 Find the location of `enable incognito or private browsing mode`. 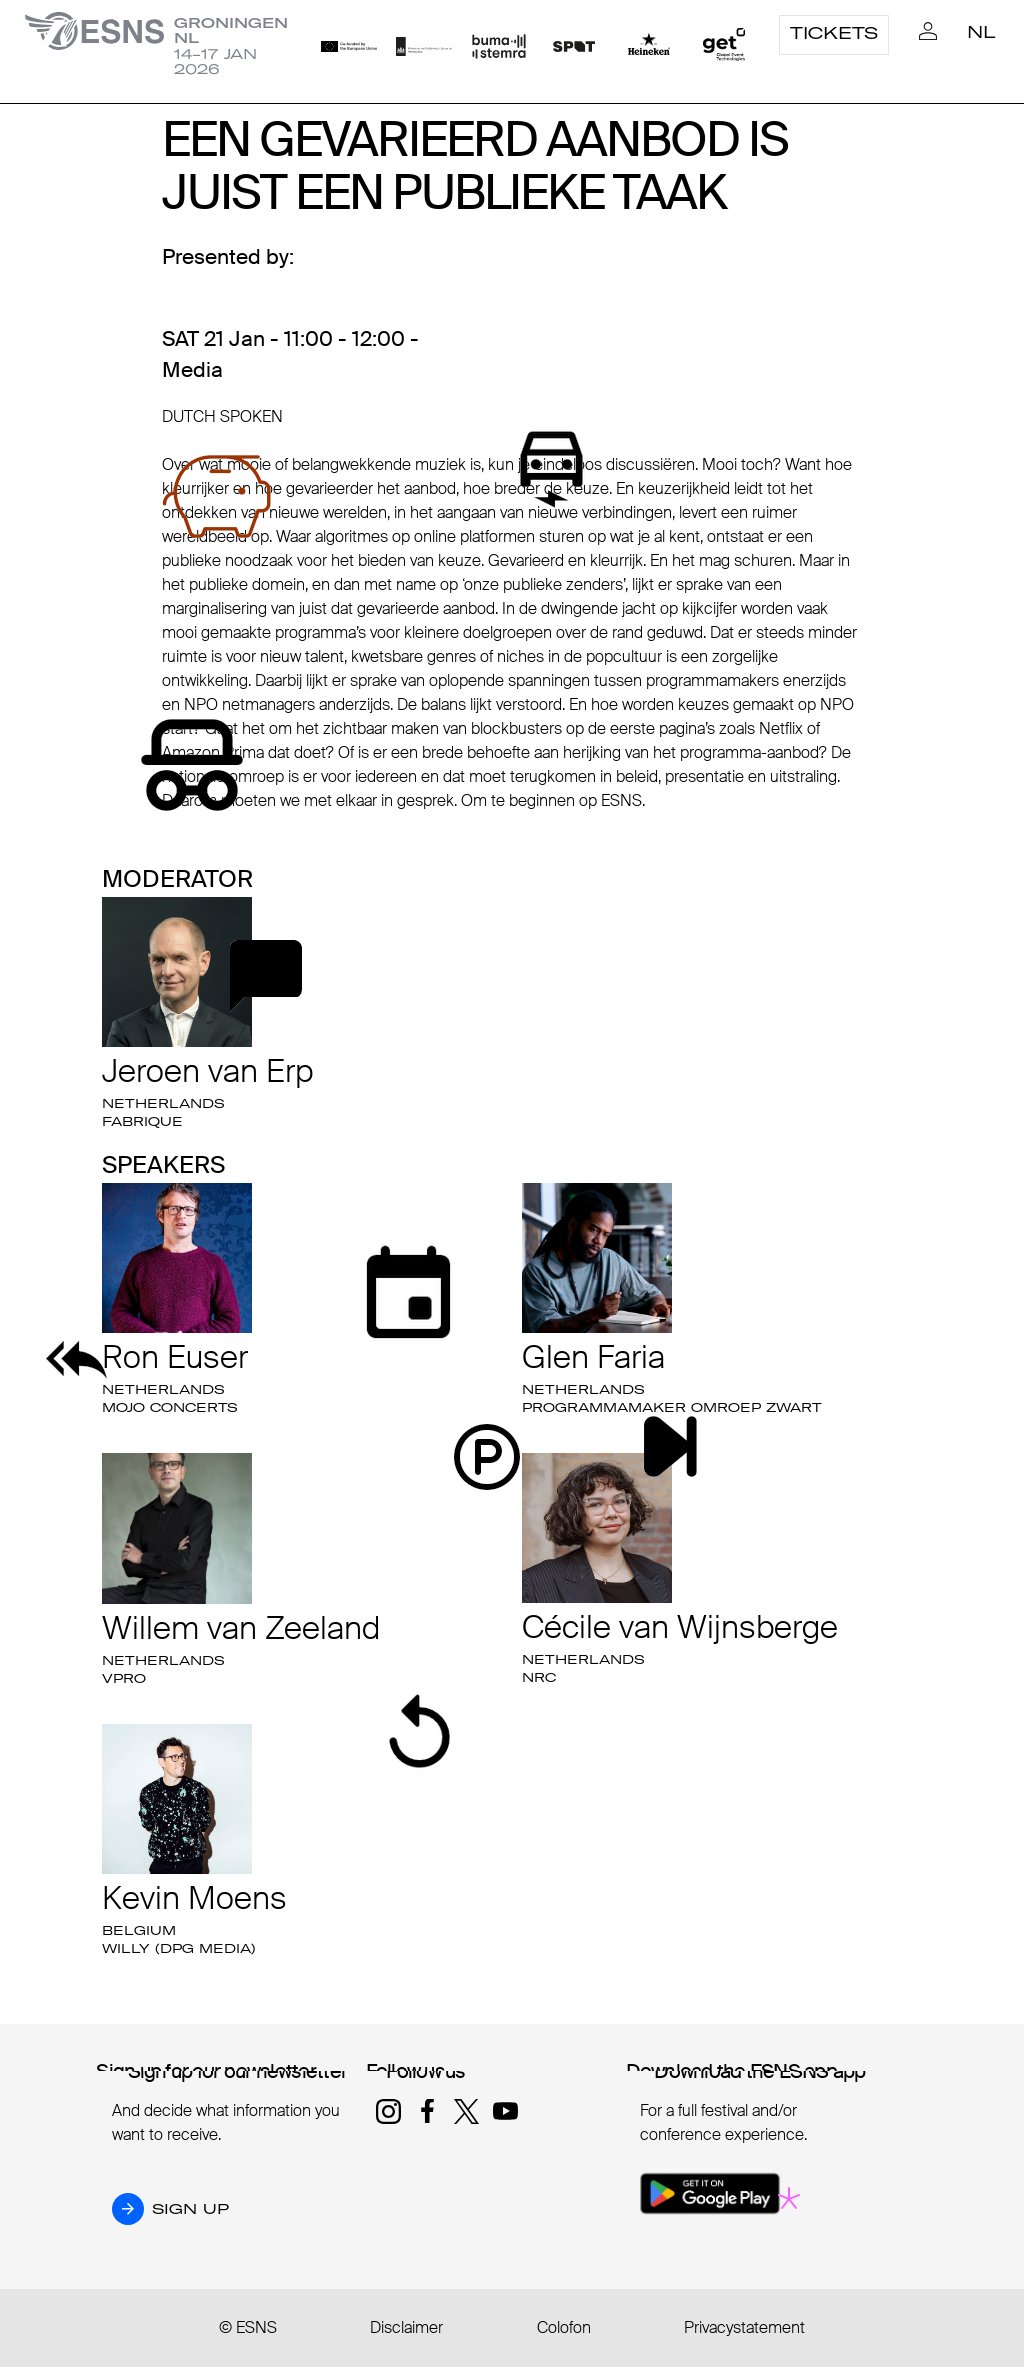

enable incognito or private browsing mode is located at coordinates (192, 765).